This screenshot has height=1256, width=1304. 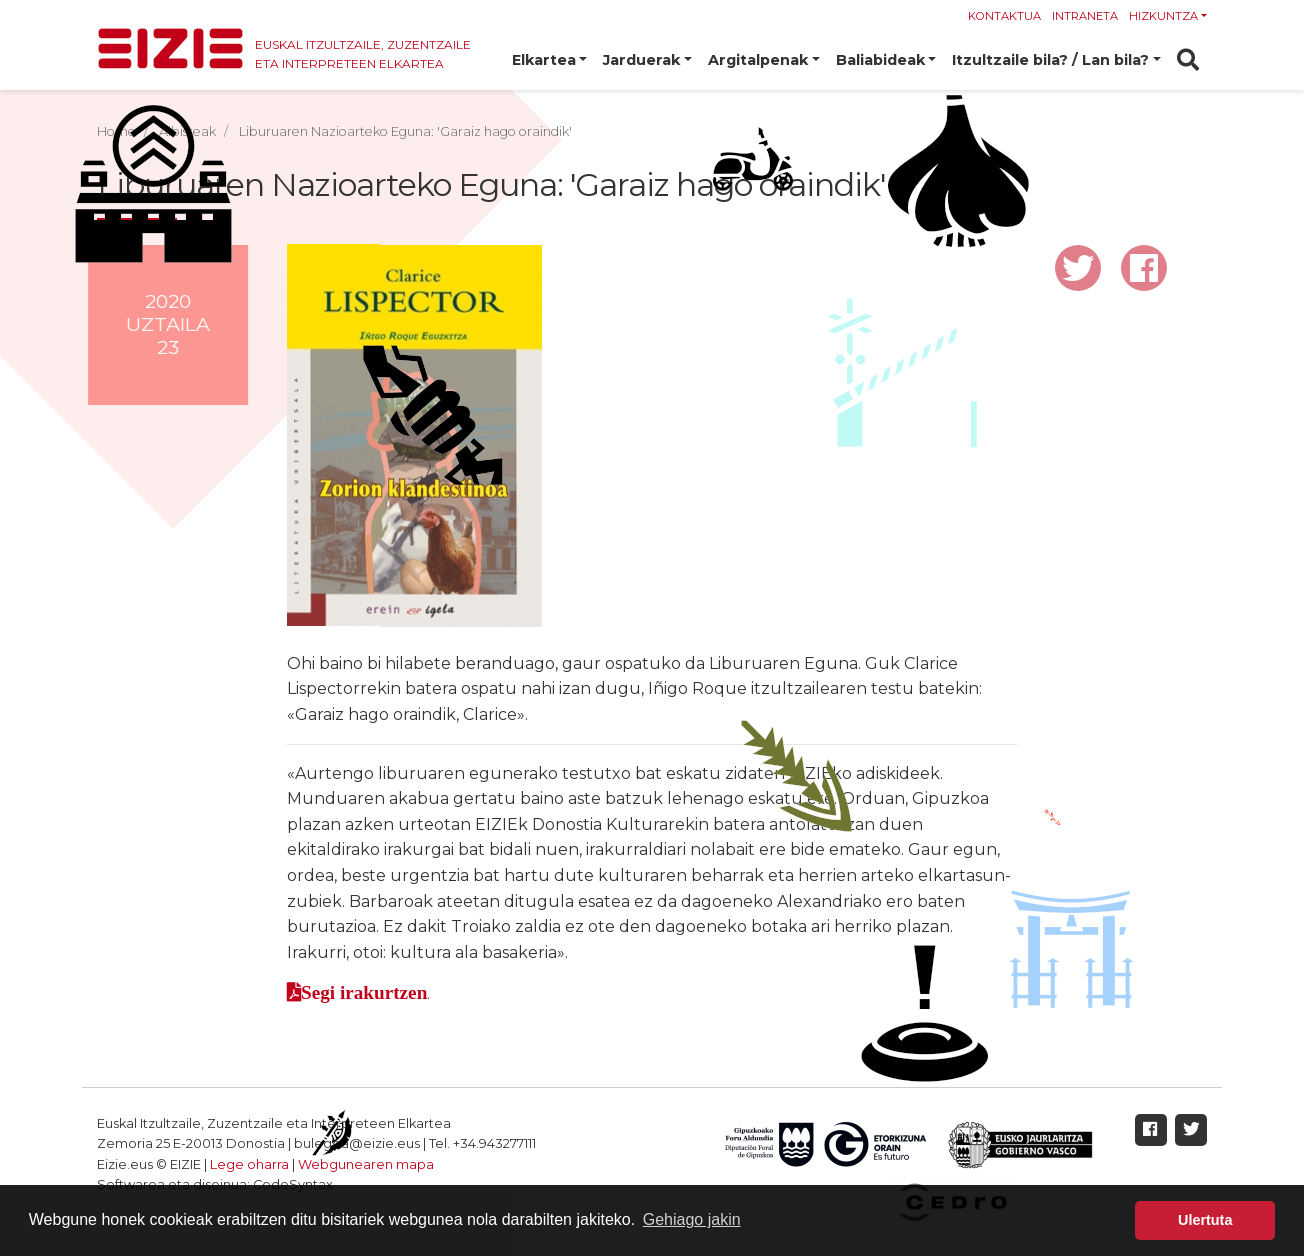 What do you see at coordinates (959, 169) in the screenshot?
I see `ingredient icon for garlic in a cooking or recipe app` at bounding box center [959, 169].